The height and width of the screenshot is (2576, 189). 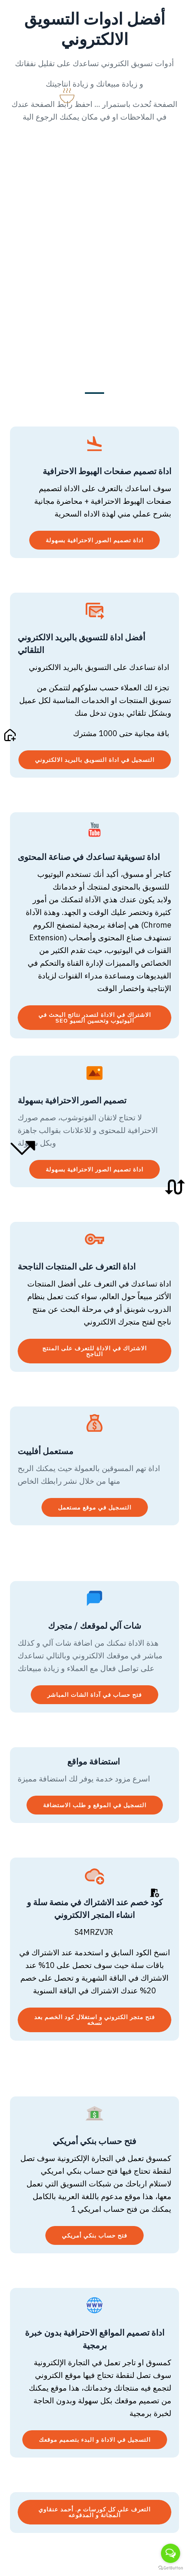 What do you see at coordinates (67, 95) in the screenshot?
I see `view hot food or soup options` at bounding box center [67, 95].